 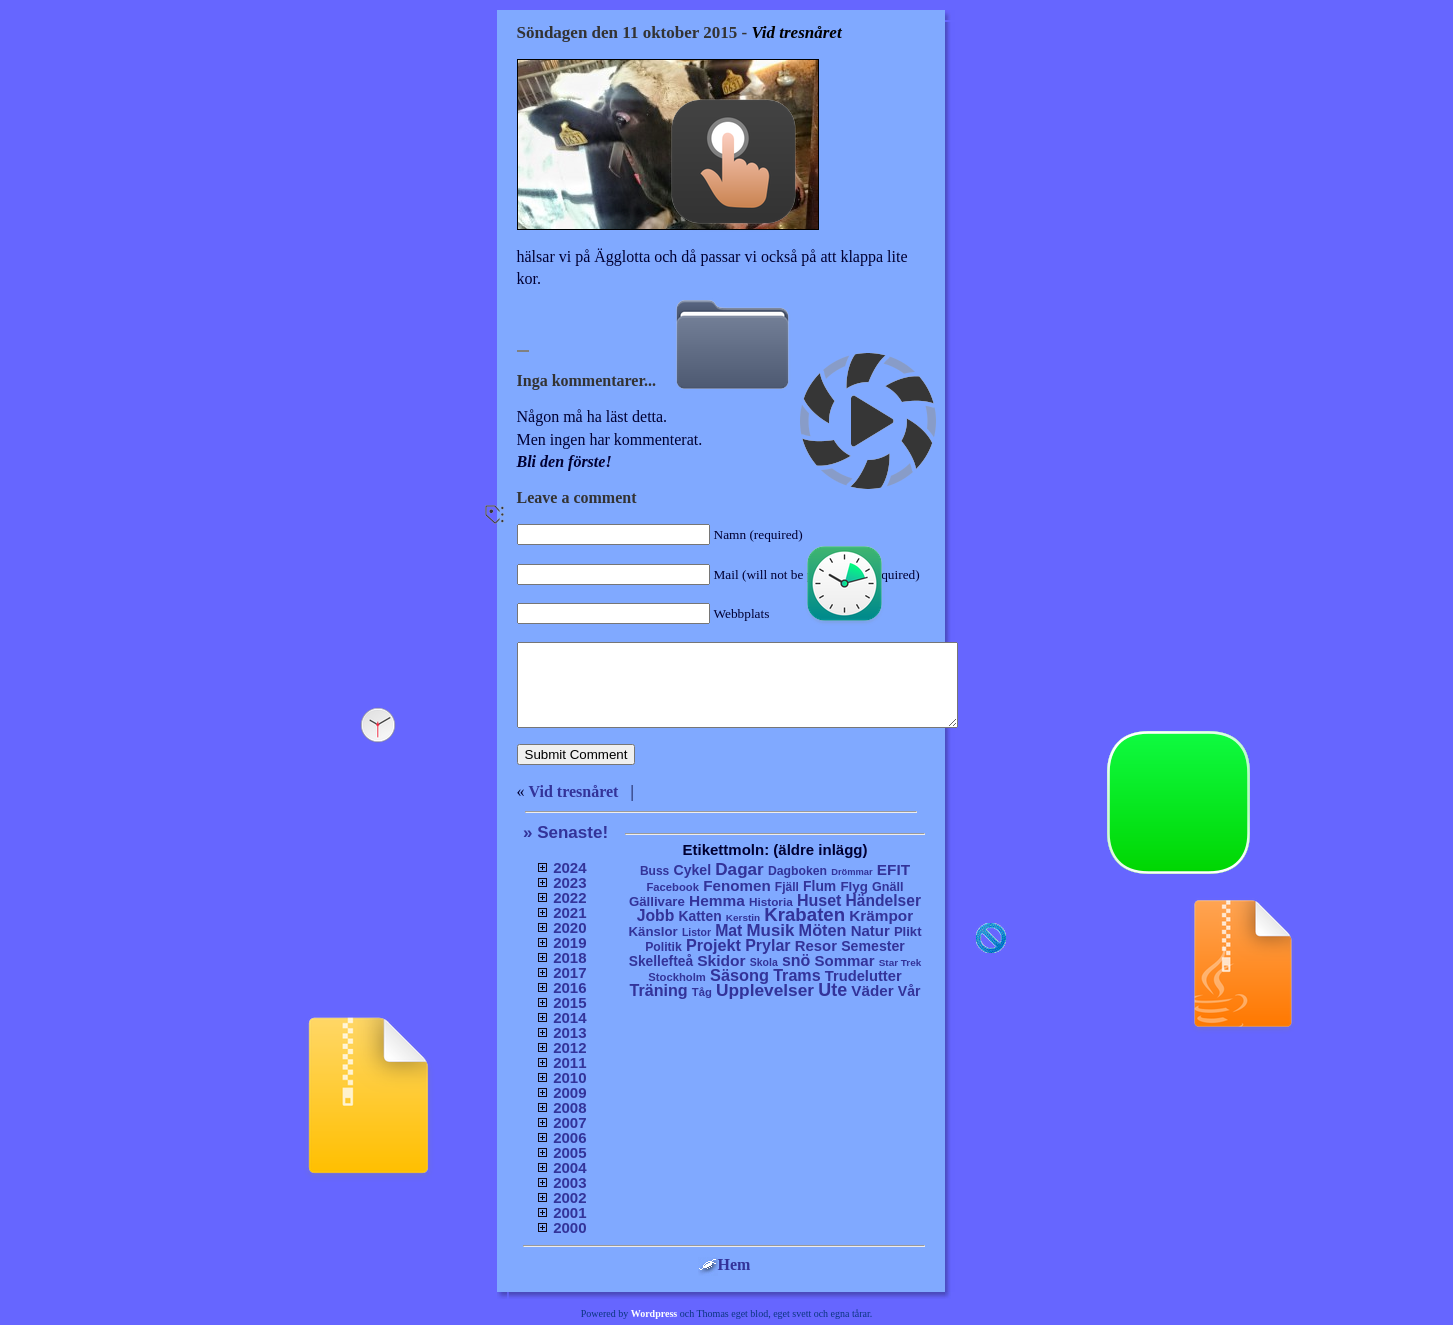 I want to click on open folder to view contents, so click(x=732, y=344).